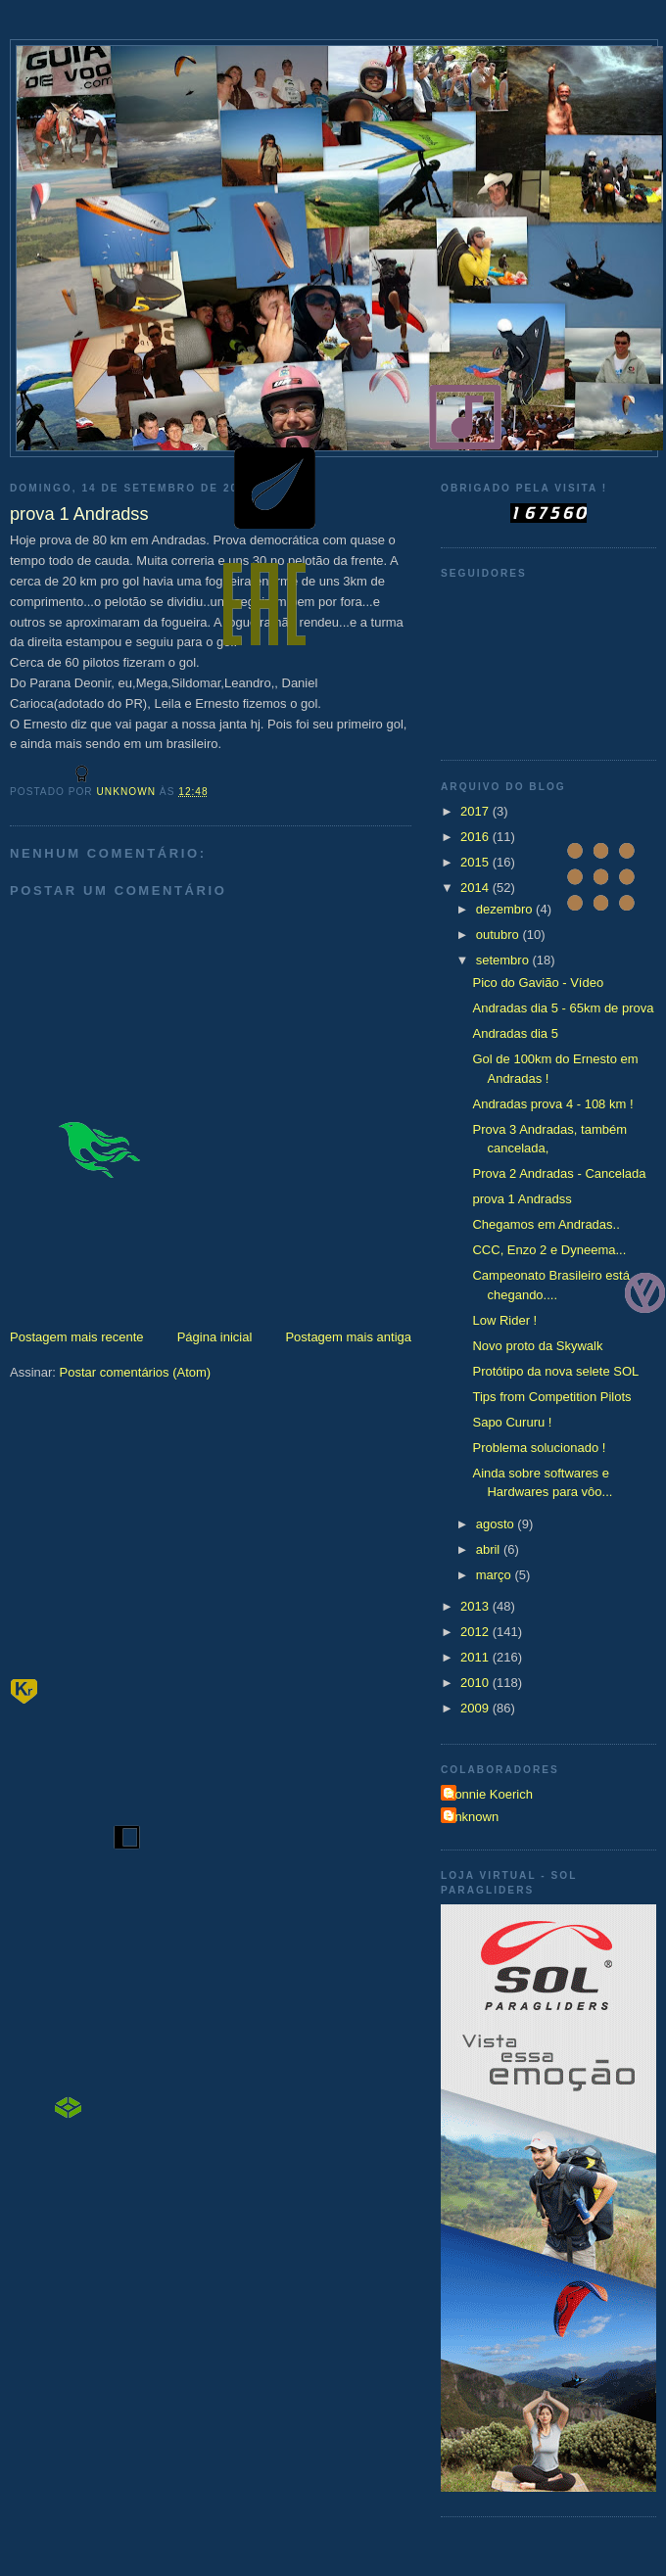  What do you see at coordinates (600, 876) in the screenshot?
I see `ROS (Robot Operating System) branding or documentation` at bounding box center [600, 876].